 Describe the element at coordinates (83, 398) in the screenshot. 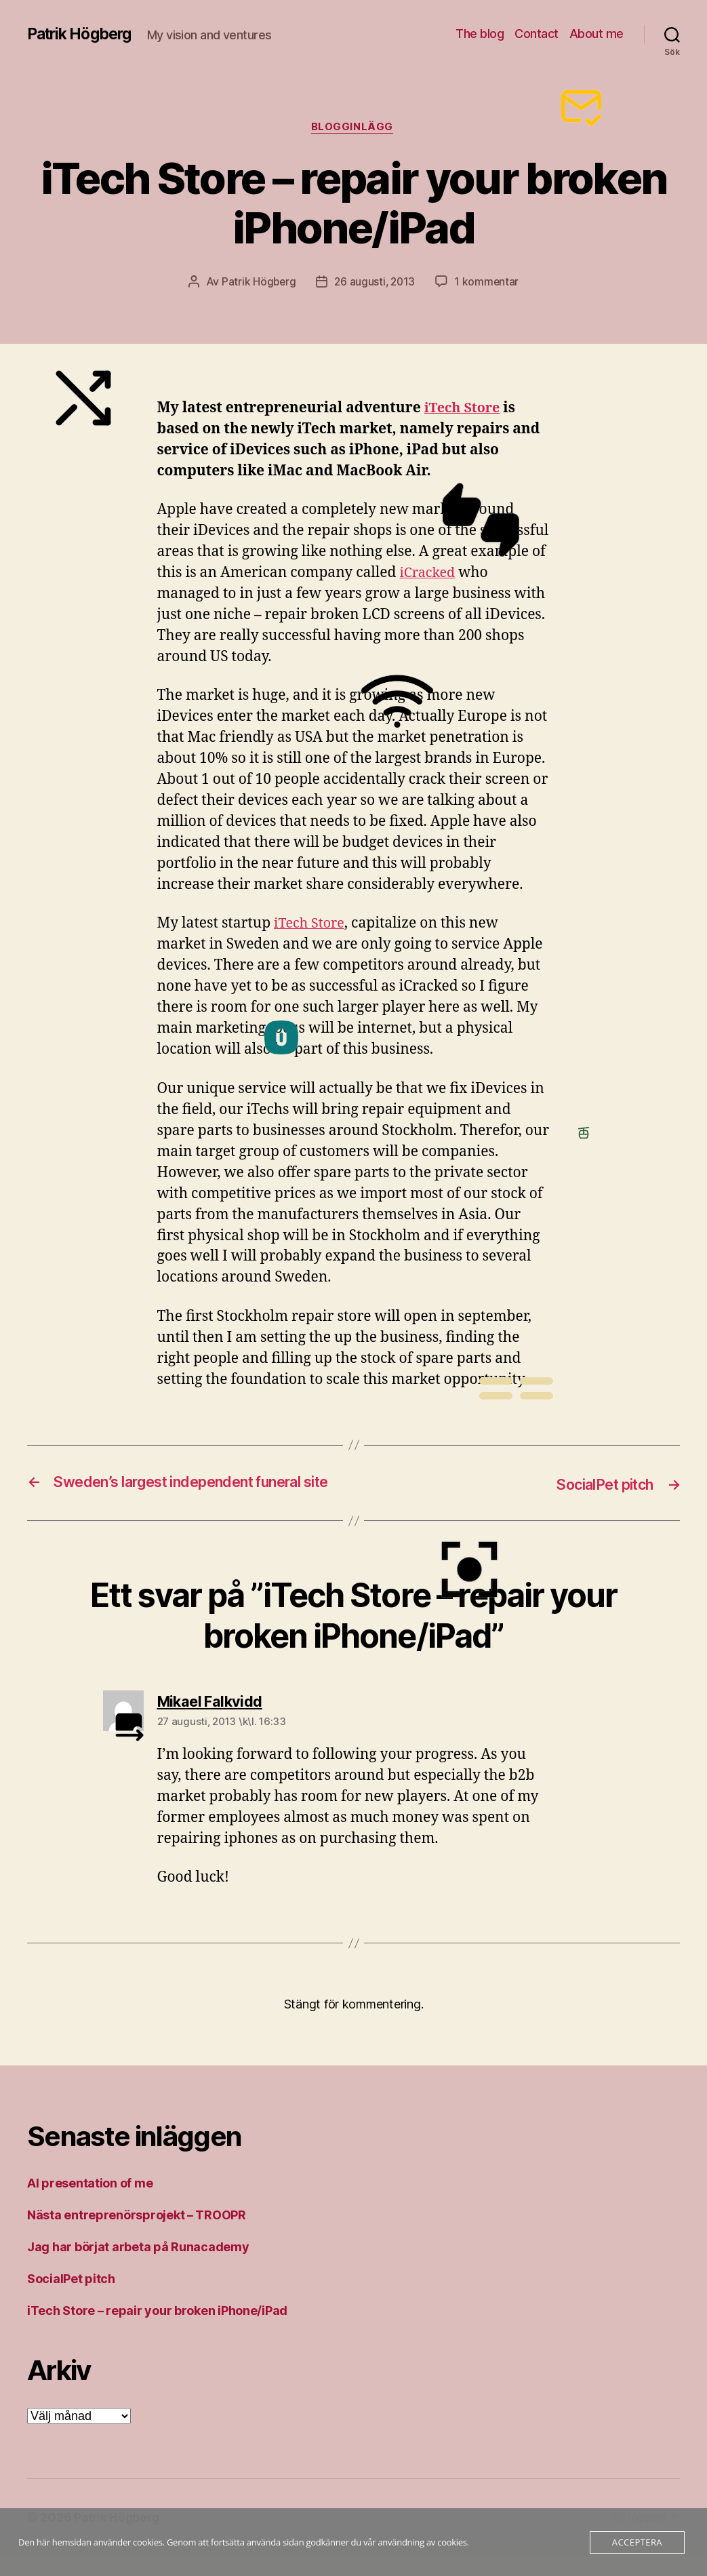

I see `swap or exchange items` at that location.